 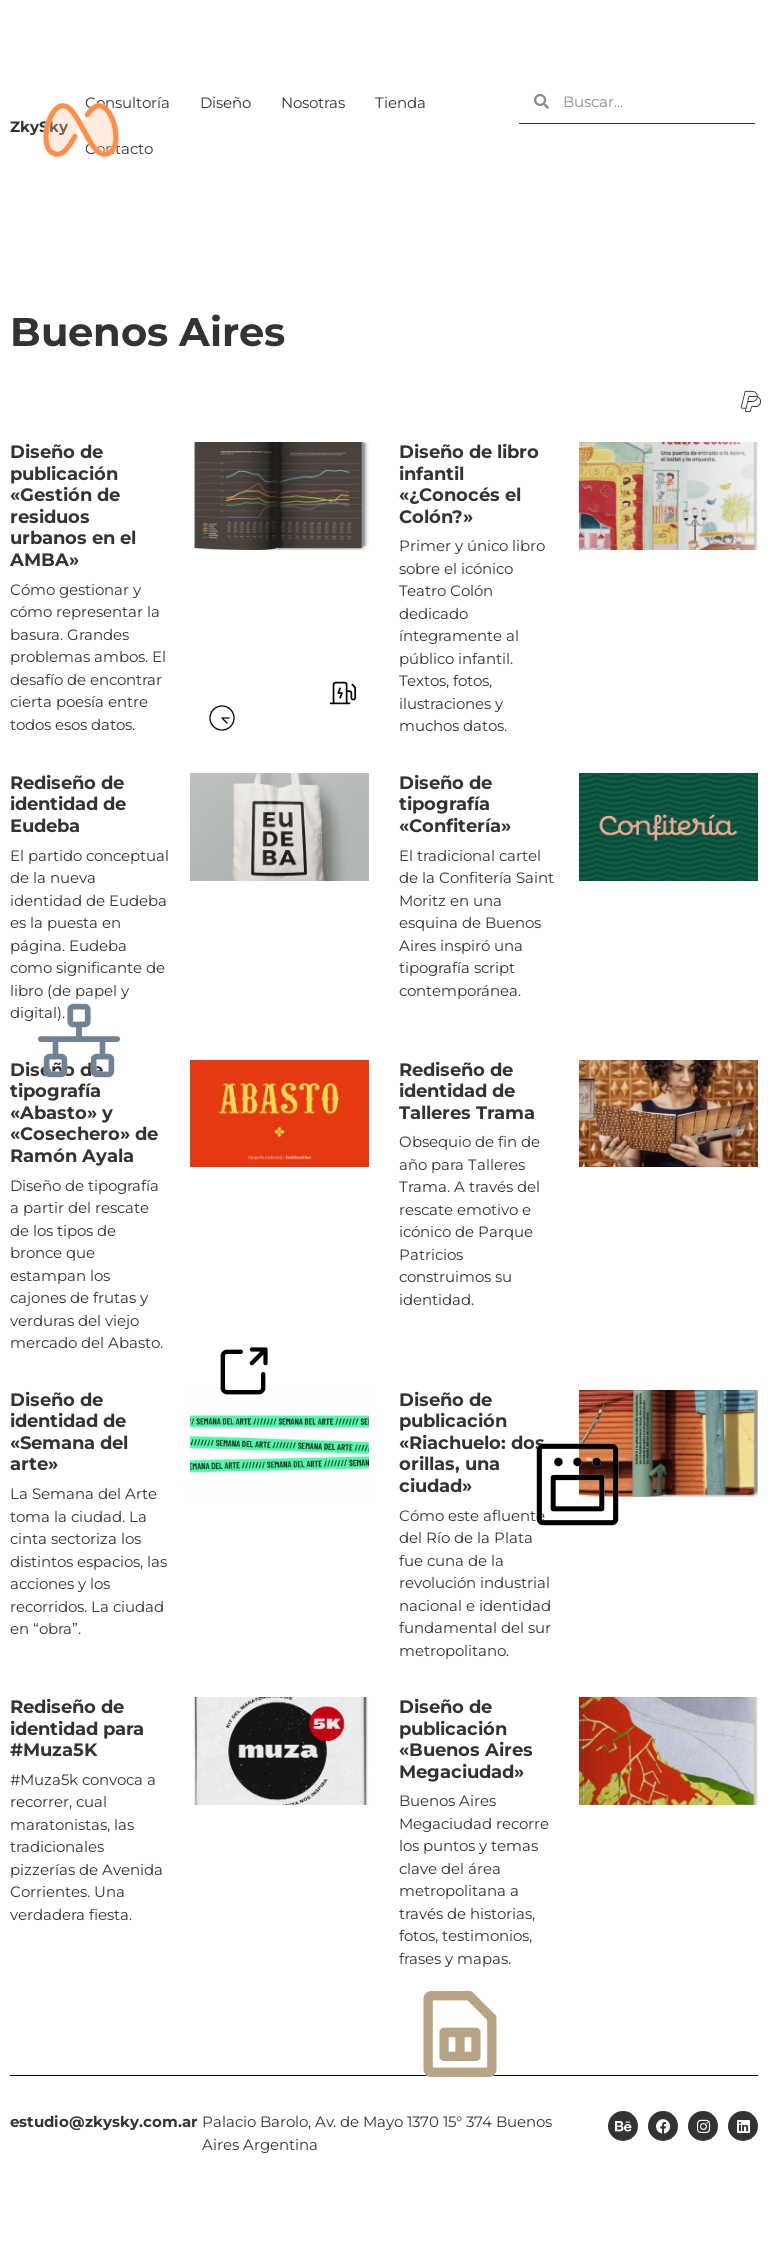 I want to click on view afternoon schedule or events, so click(x=222, y=718).